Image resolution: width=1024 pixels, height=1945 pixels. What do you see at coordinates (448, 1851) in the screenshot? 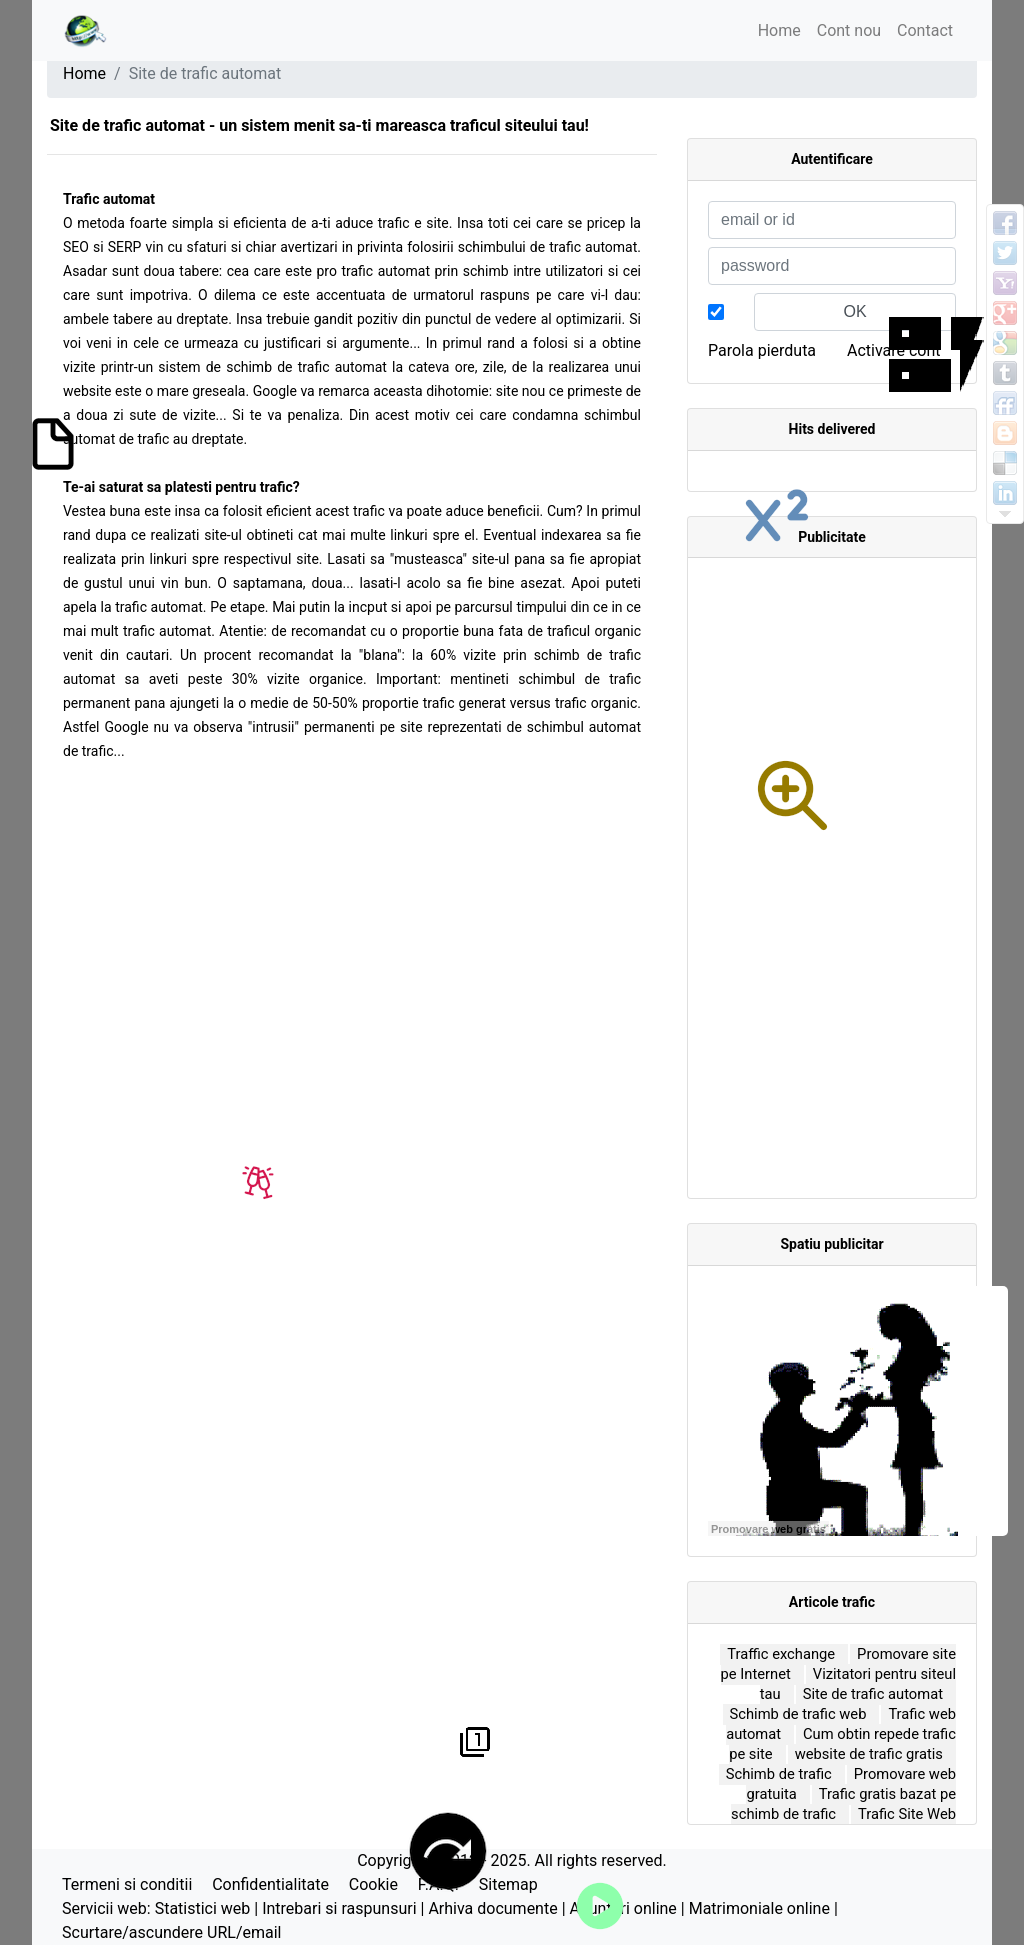
I see `skip to next scheduled task or plan` at bounding box center [448, 1851].